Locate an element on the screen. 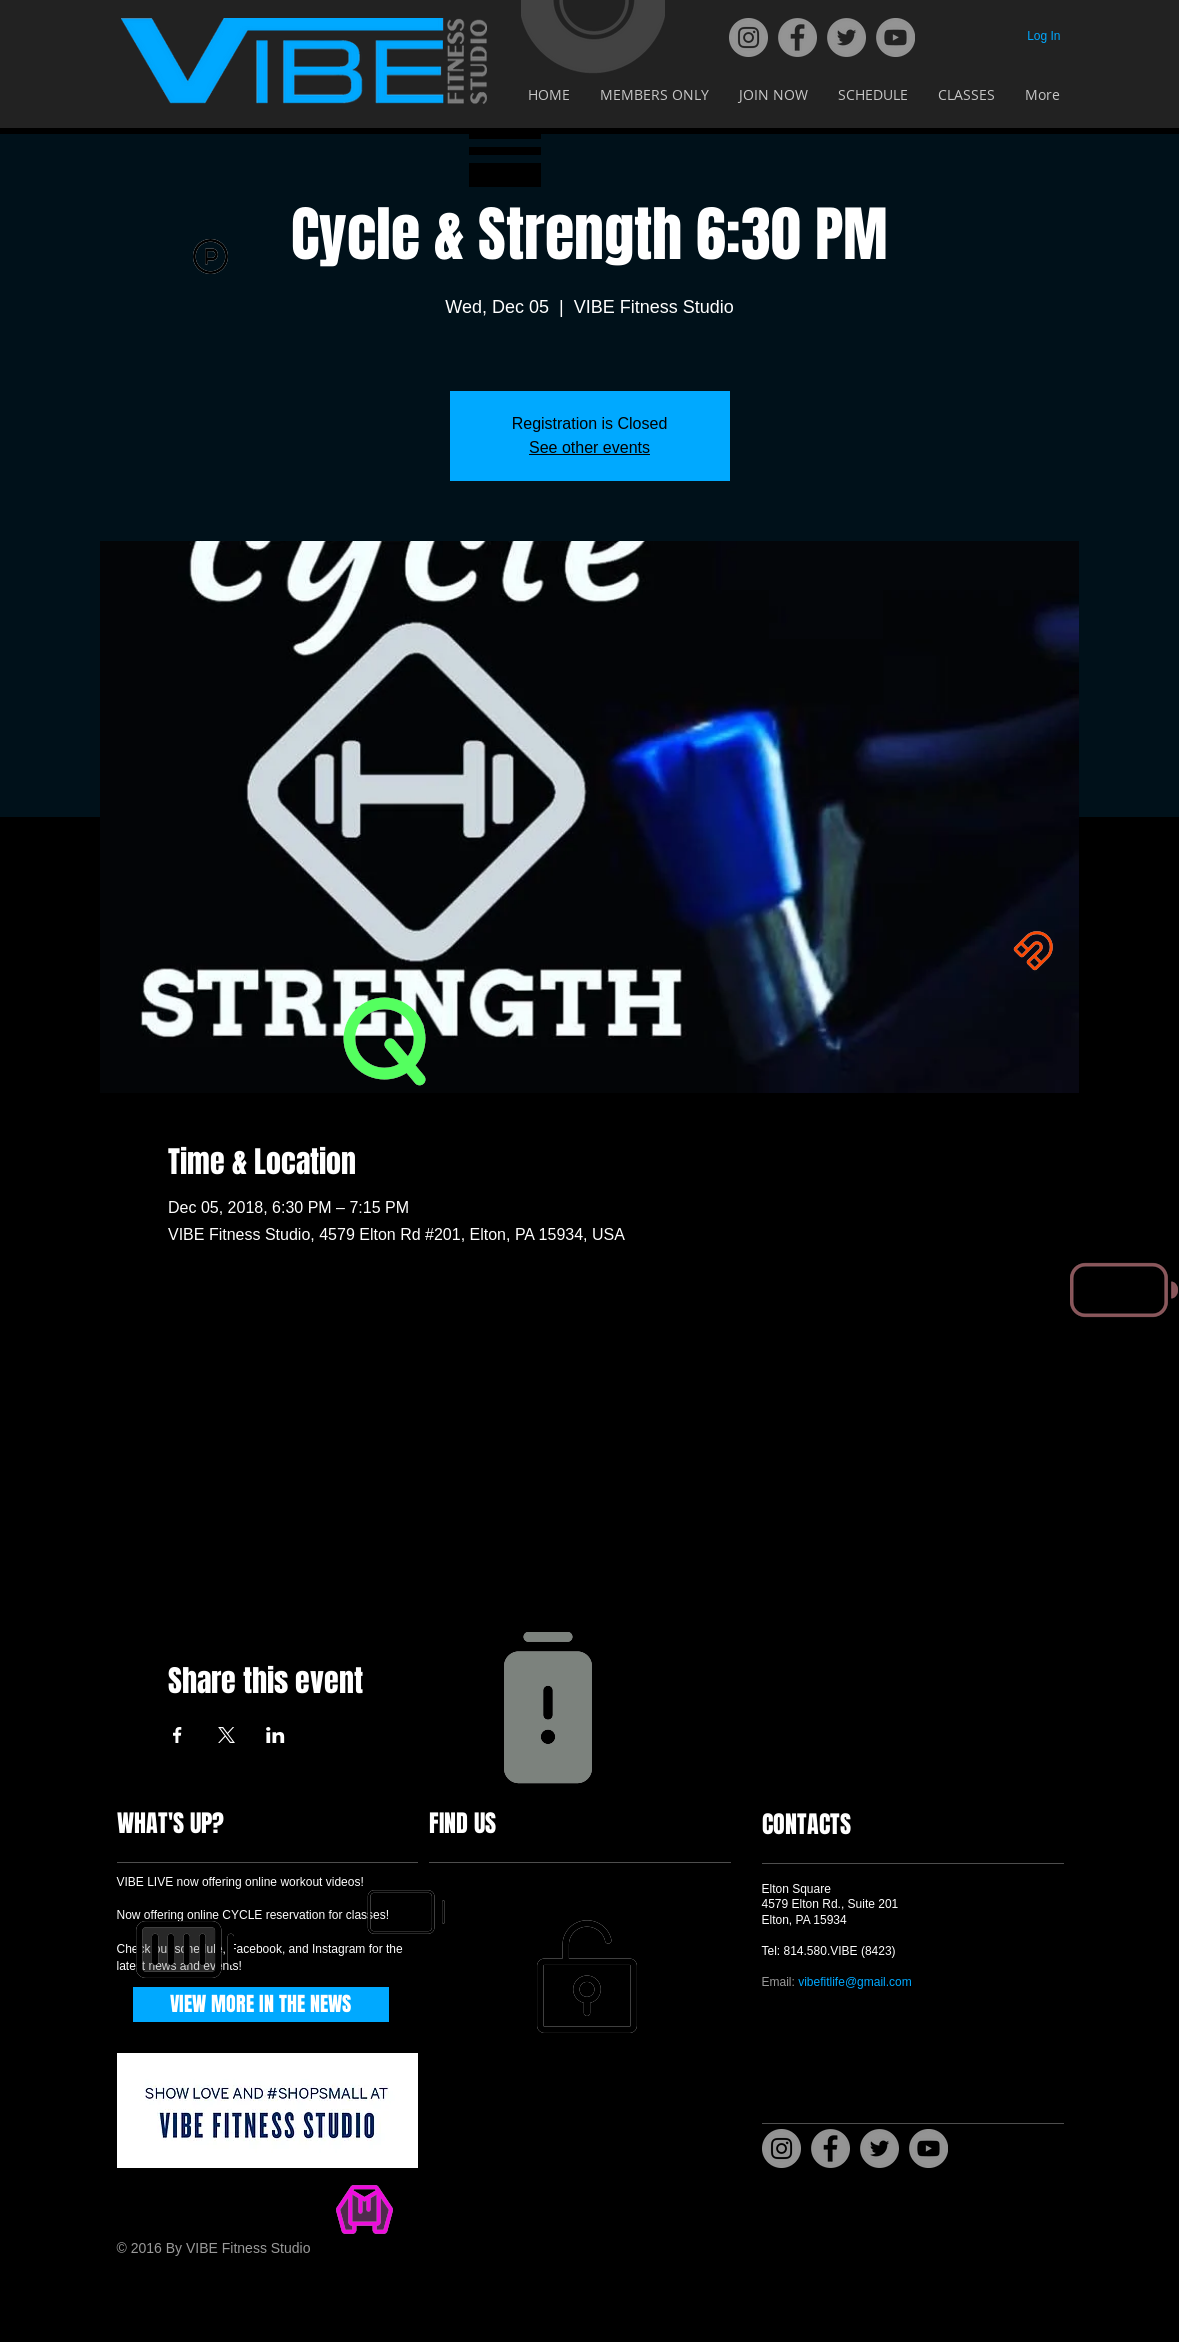  indicates parking availability or location is located at coordinates (210, 256).